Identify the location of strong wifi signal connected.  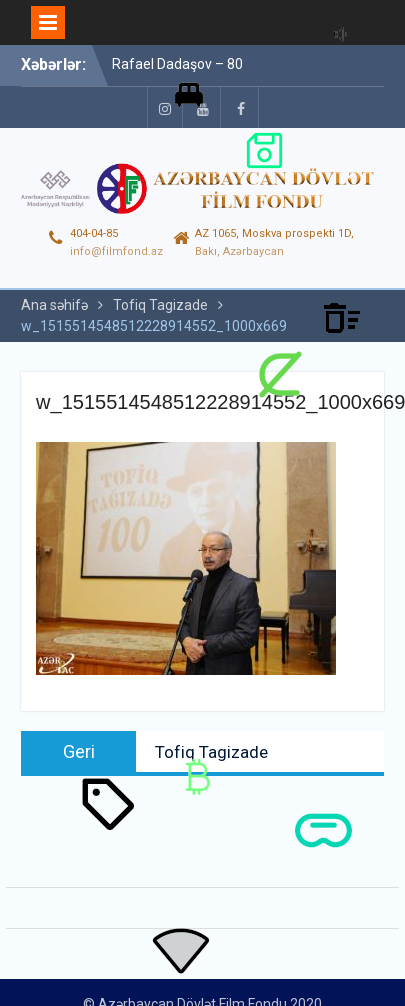
(181, 951).